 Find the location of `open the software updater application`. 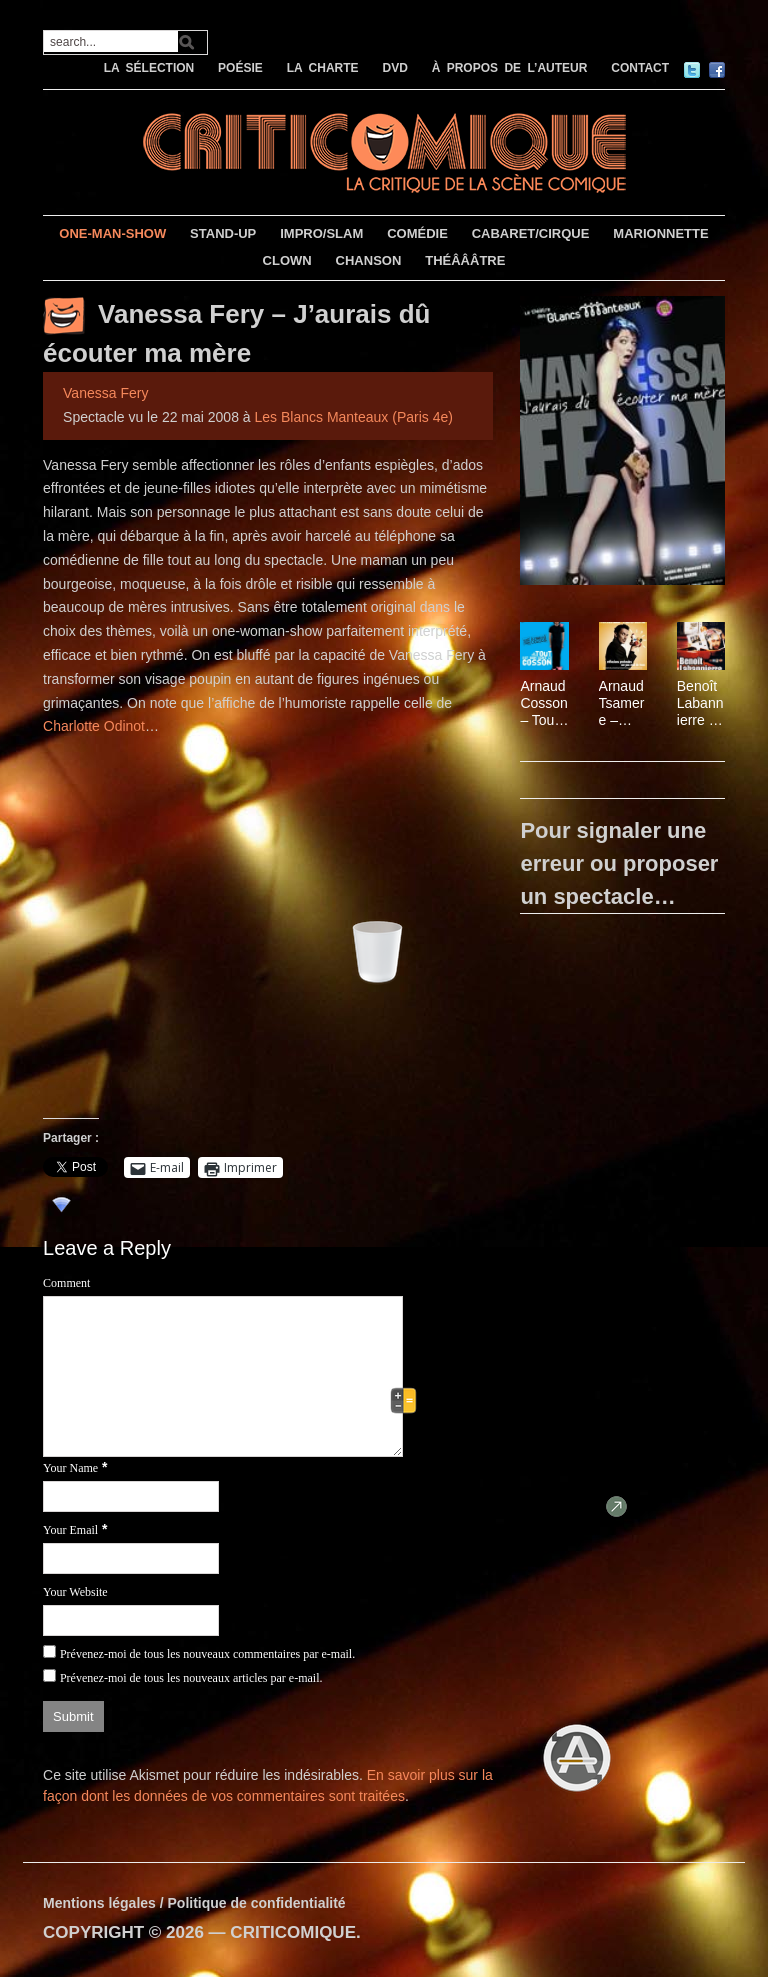

open the software updater application is located at coordinates (577, 1758).